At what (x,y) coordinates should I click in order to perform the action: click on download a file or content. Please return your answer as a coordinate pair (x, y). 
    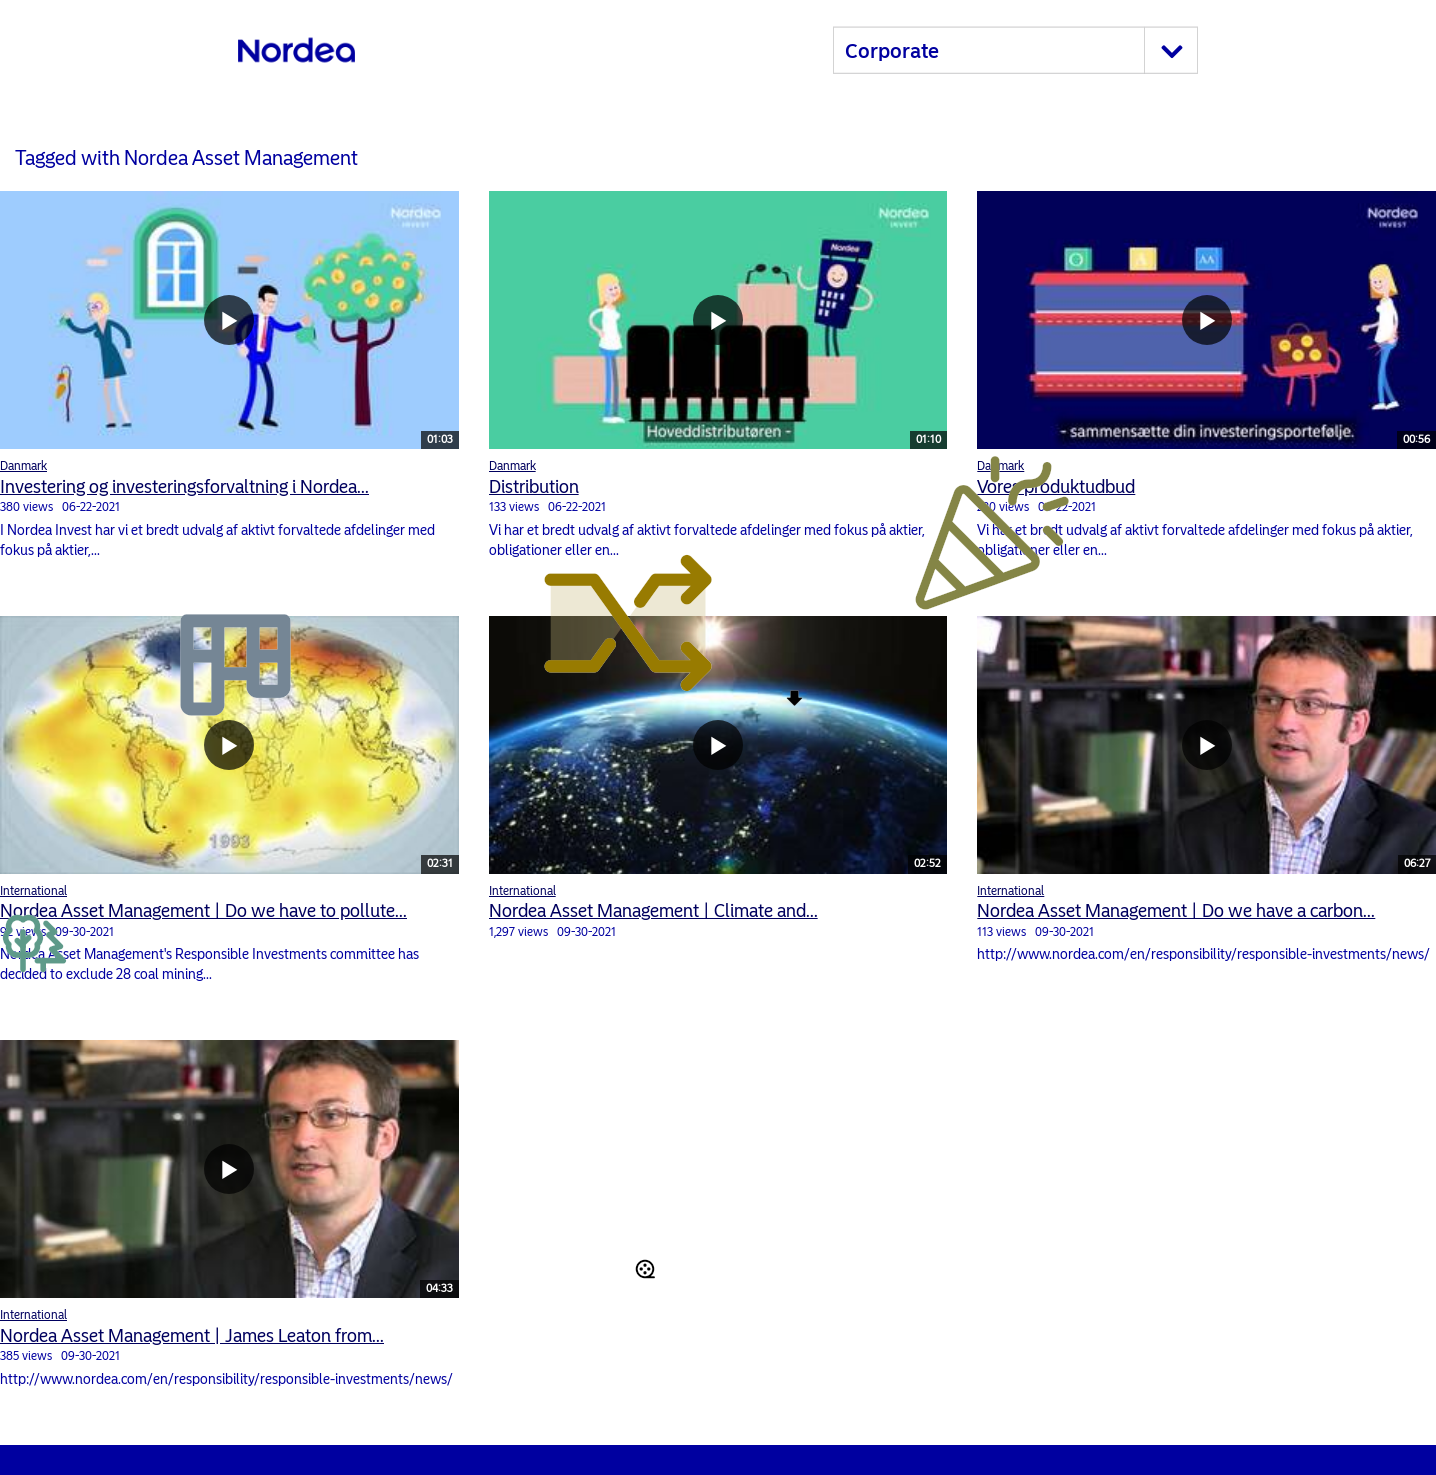
    Looking at the image, I should click on (794, 697).